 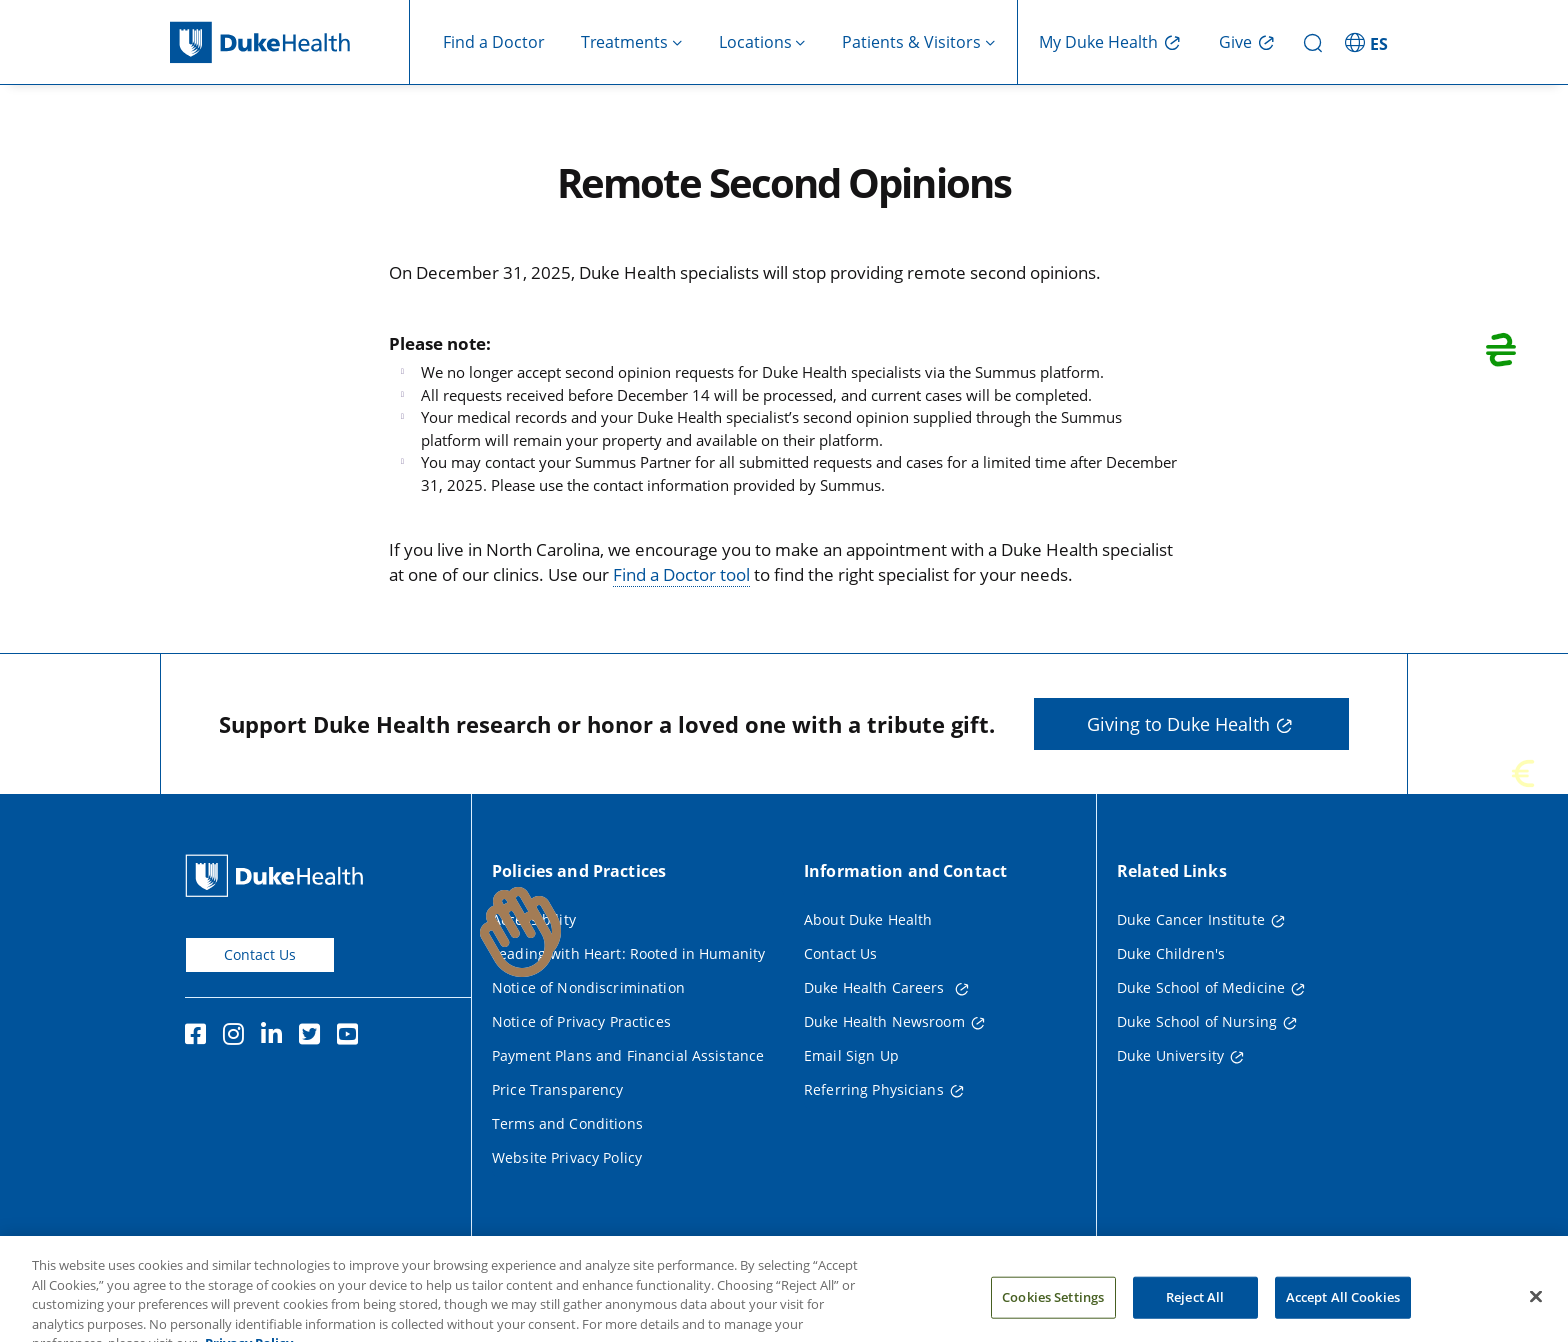 I want to click on indicates Ukrainian hryvnia currency, so click(x=1501, y=350).